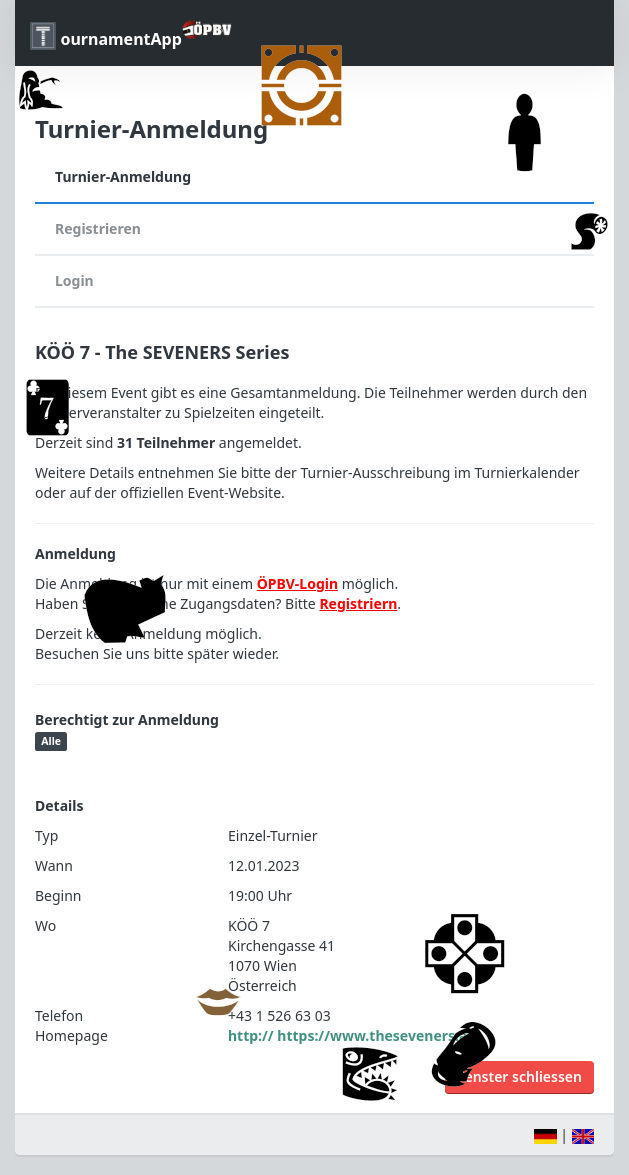  What do you see at coordinates (463, 1054) in the screenshot?
I see `select potato as a game resource or ingredient` at bounding box center [463, 1054].